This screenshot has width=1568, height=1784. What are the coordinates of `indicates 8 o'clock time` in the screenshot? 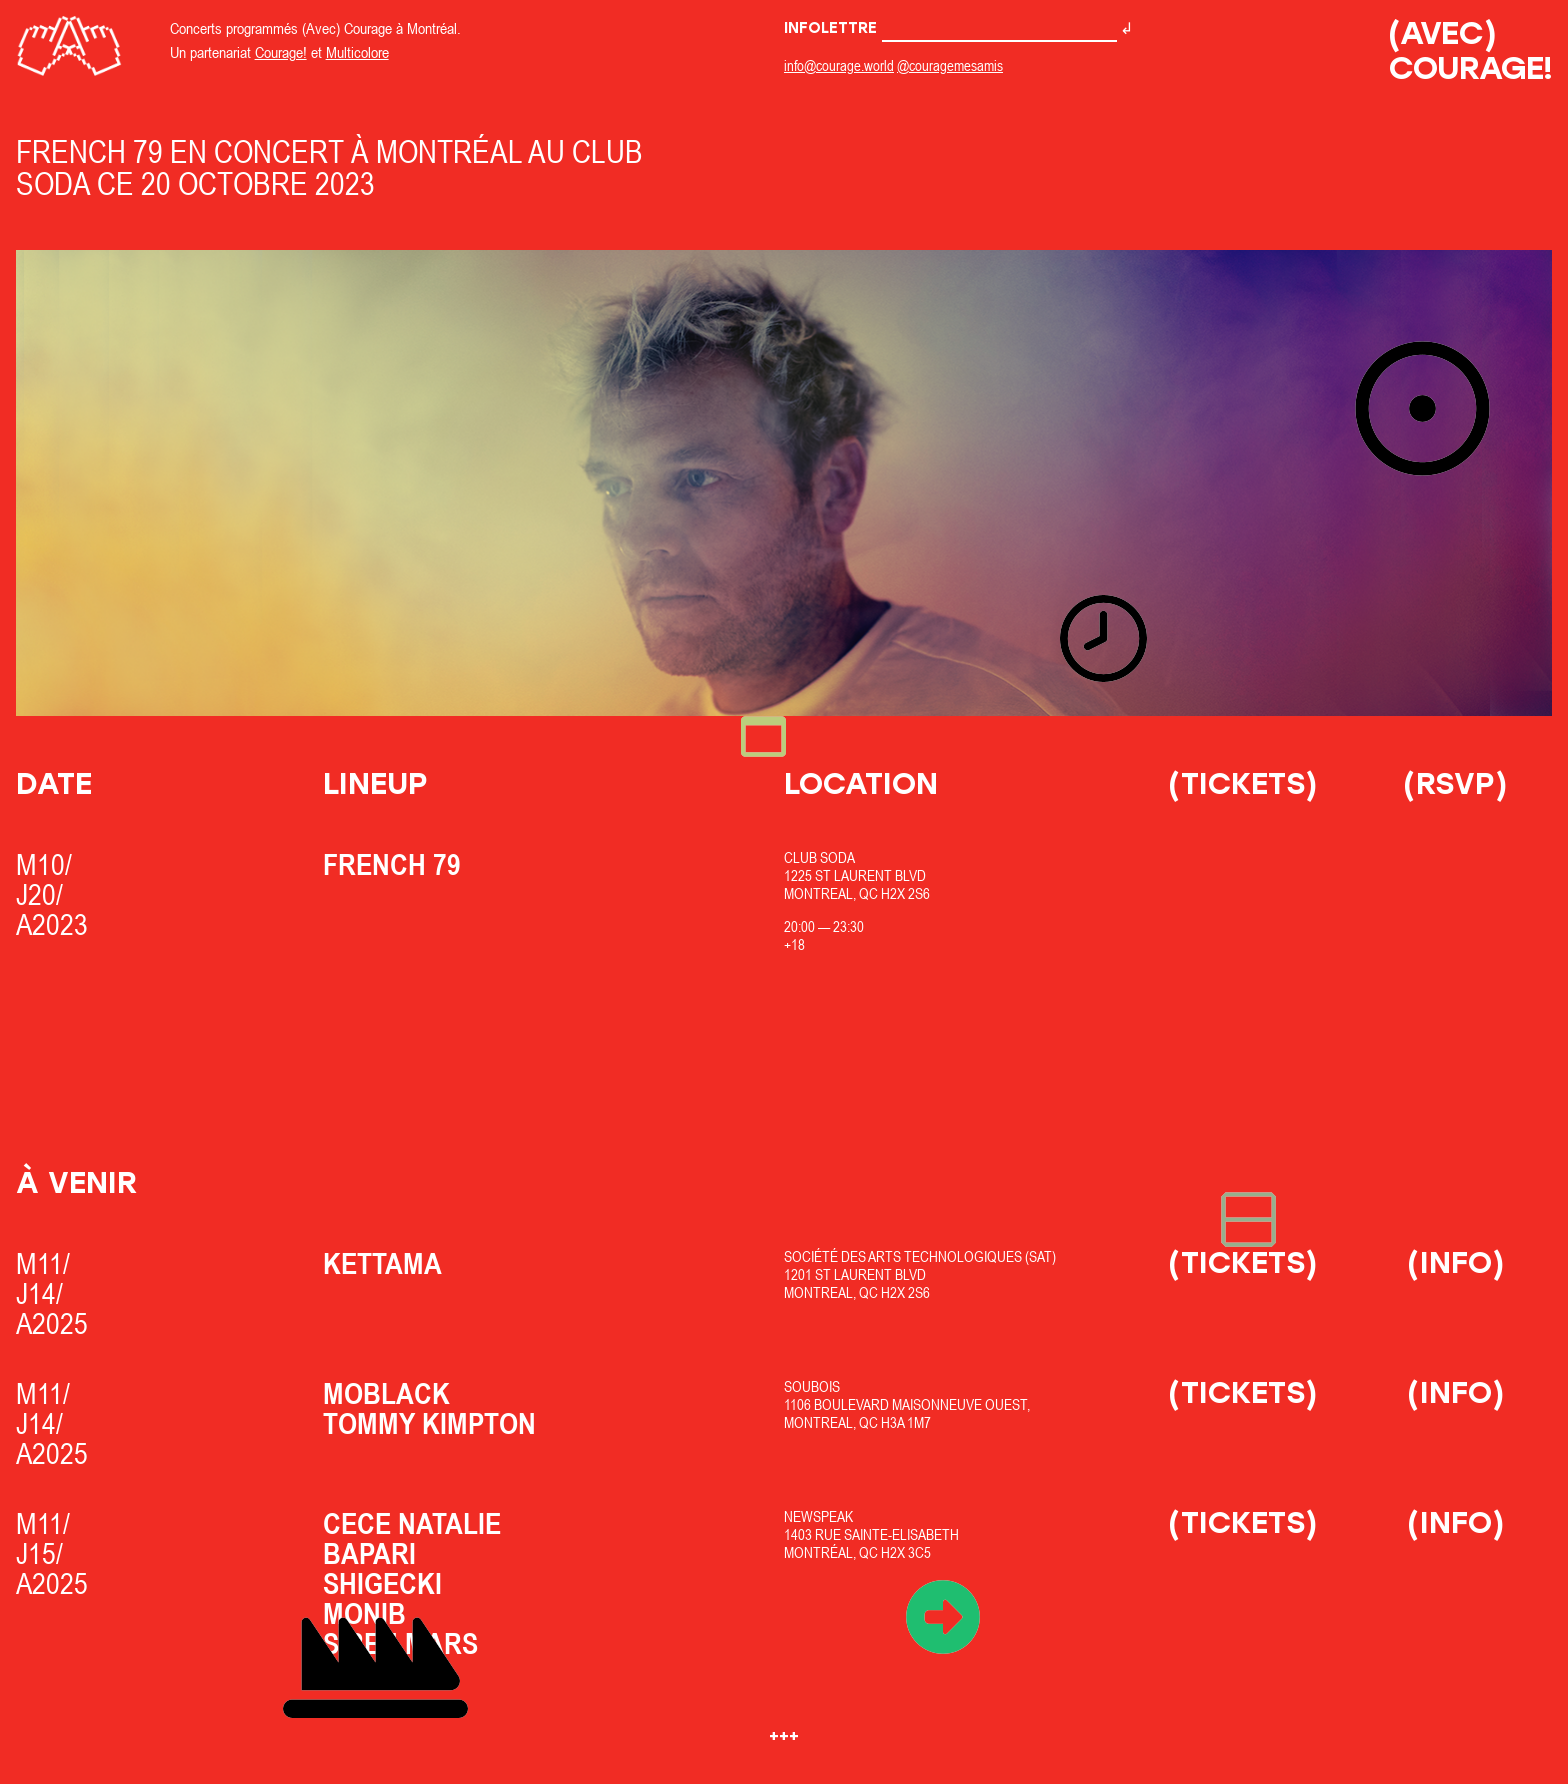 It's located at (1103, 638).